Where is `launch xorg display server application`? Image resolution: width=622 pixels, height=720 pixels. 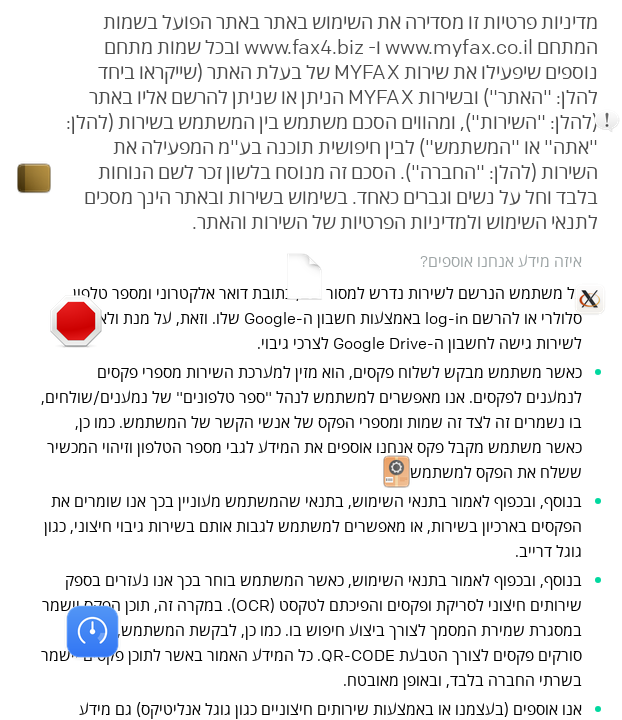 launch xorg display server application is located at coordinates (590, 299).